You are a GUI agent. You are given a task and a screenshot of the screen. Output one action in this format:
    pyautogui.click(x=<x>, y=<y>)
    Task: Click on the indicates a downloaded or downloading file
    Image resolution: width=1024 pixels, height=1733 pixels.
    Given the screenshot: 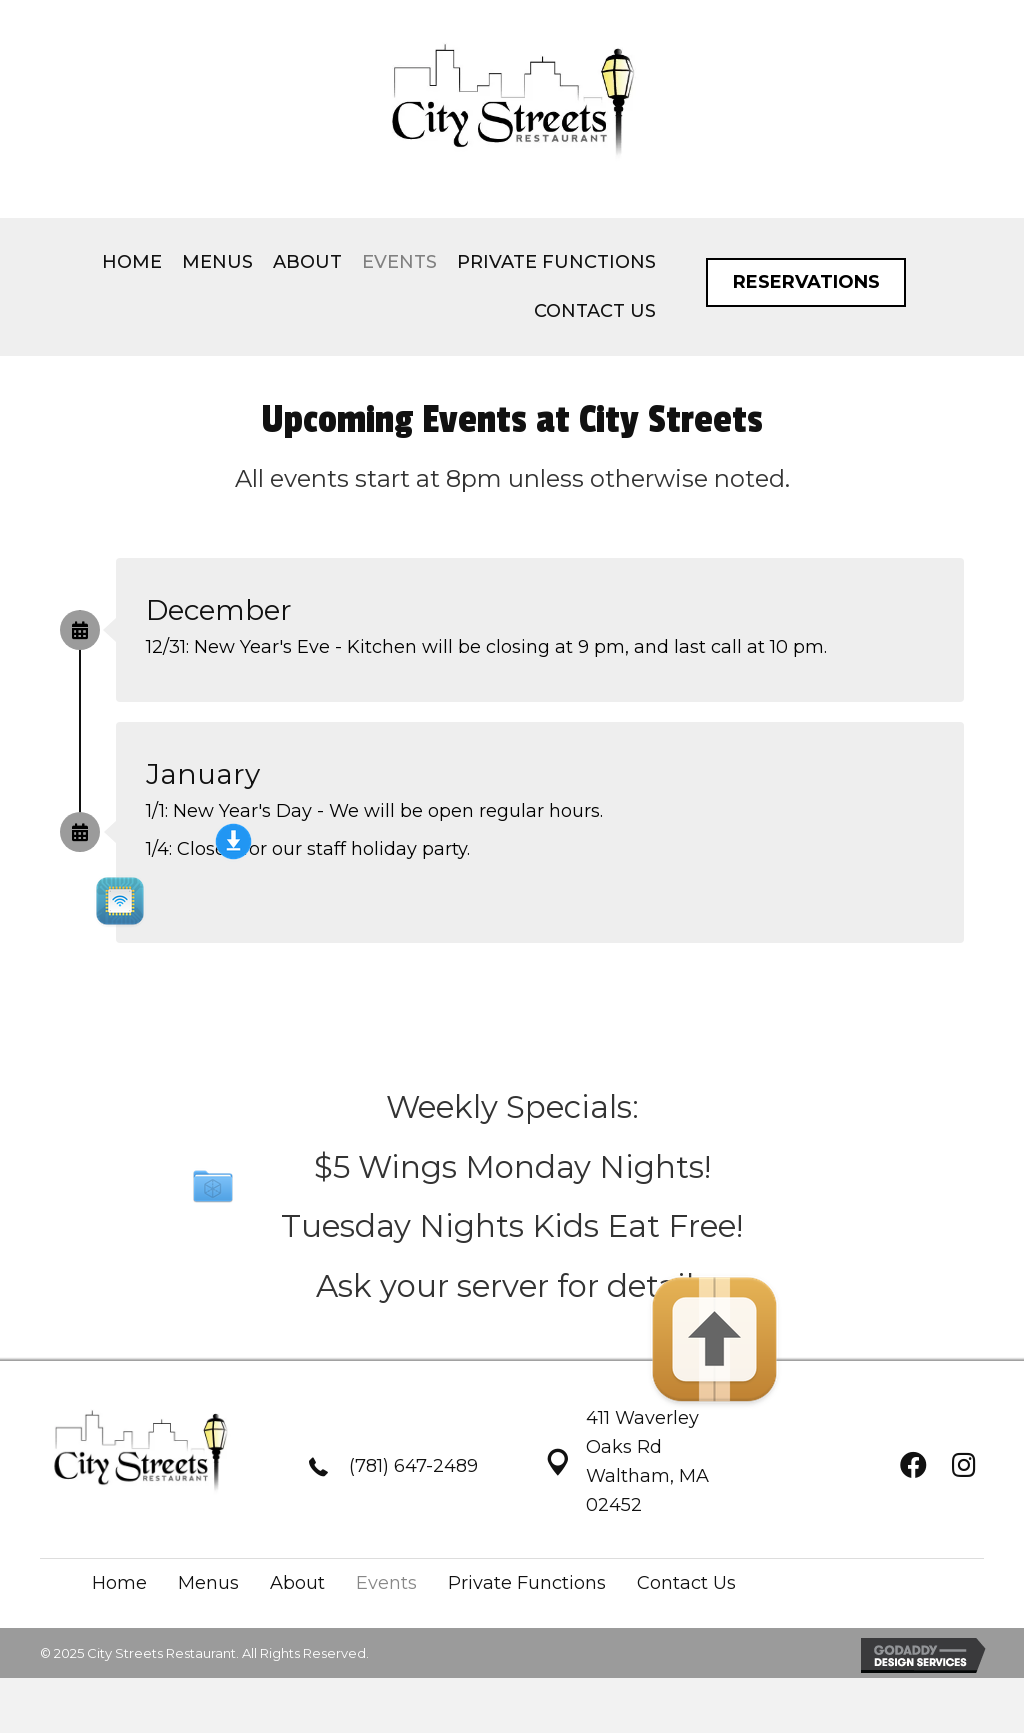 What is the action you would take?
    pyautogui.click(x=233, y=841)
    